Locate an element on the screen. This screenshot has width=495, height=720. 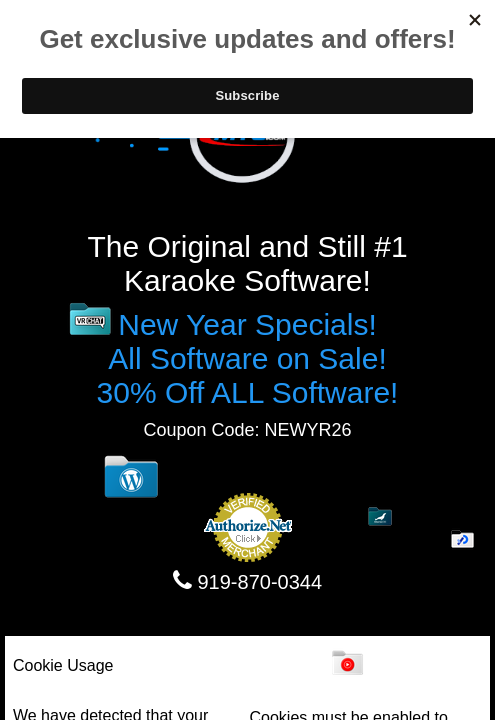
open youtube music downloads folder is located at coordinates (347, 663).